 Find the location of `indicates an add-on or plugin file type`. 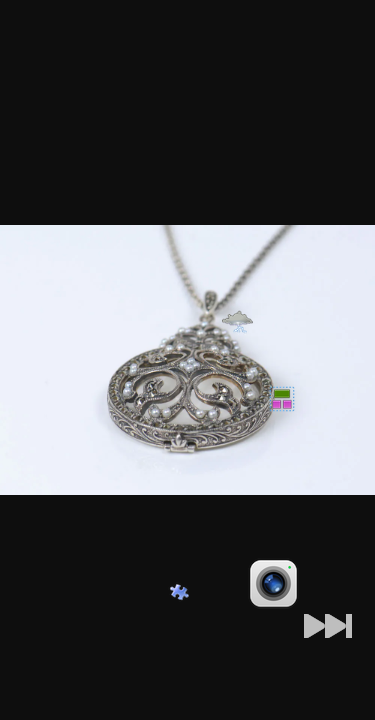

indicates an add-on or plugin file type is located at coordinates (179, 592).